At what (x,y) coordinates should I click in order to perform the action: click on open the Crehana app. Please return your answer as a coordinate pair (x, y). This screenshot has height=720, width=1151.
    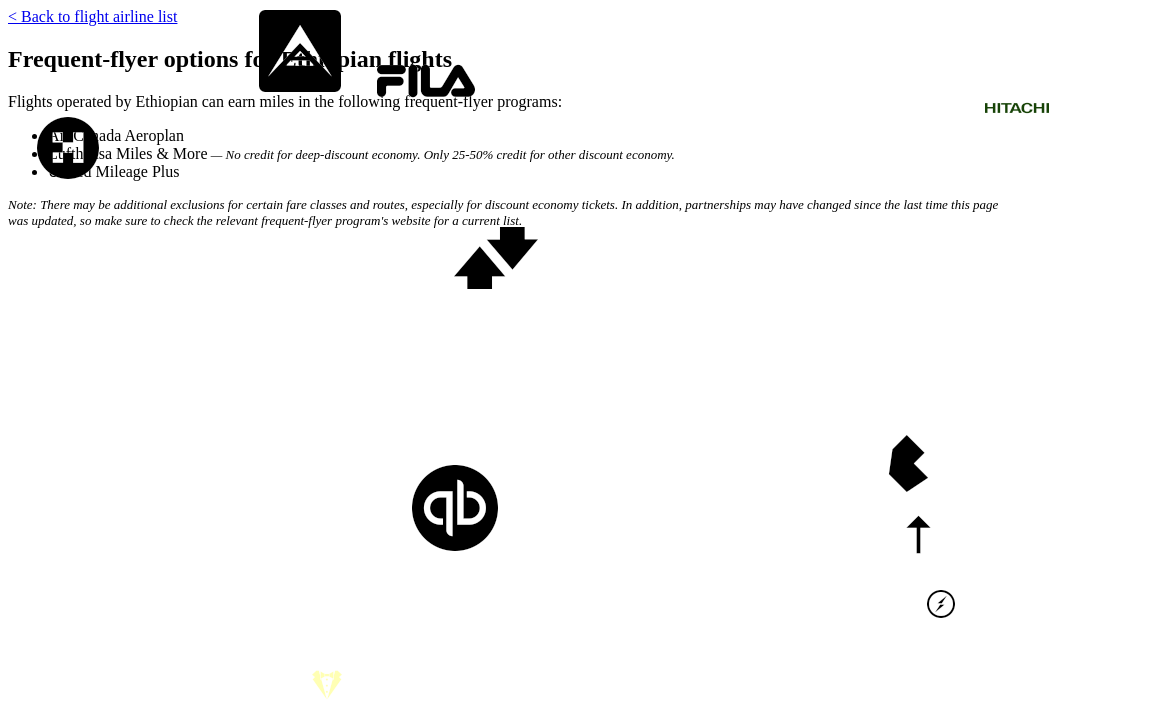
    Looking at the image, I should click on (68, 148).